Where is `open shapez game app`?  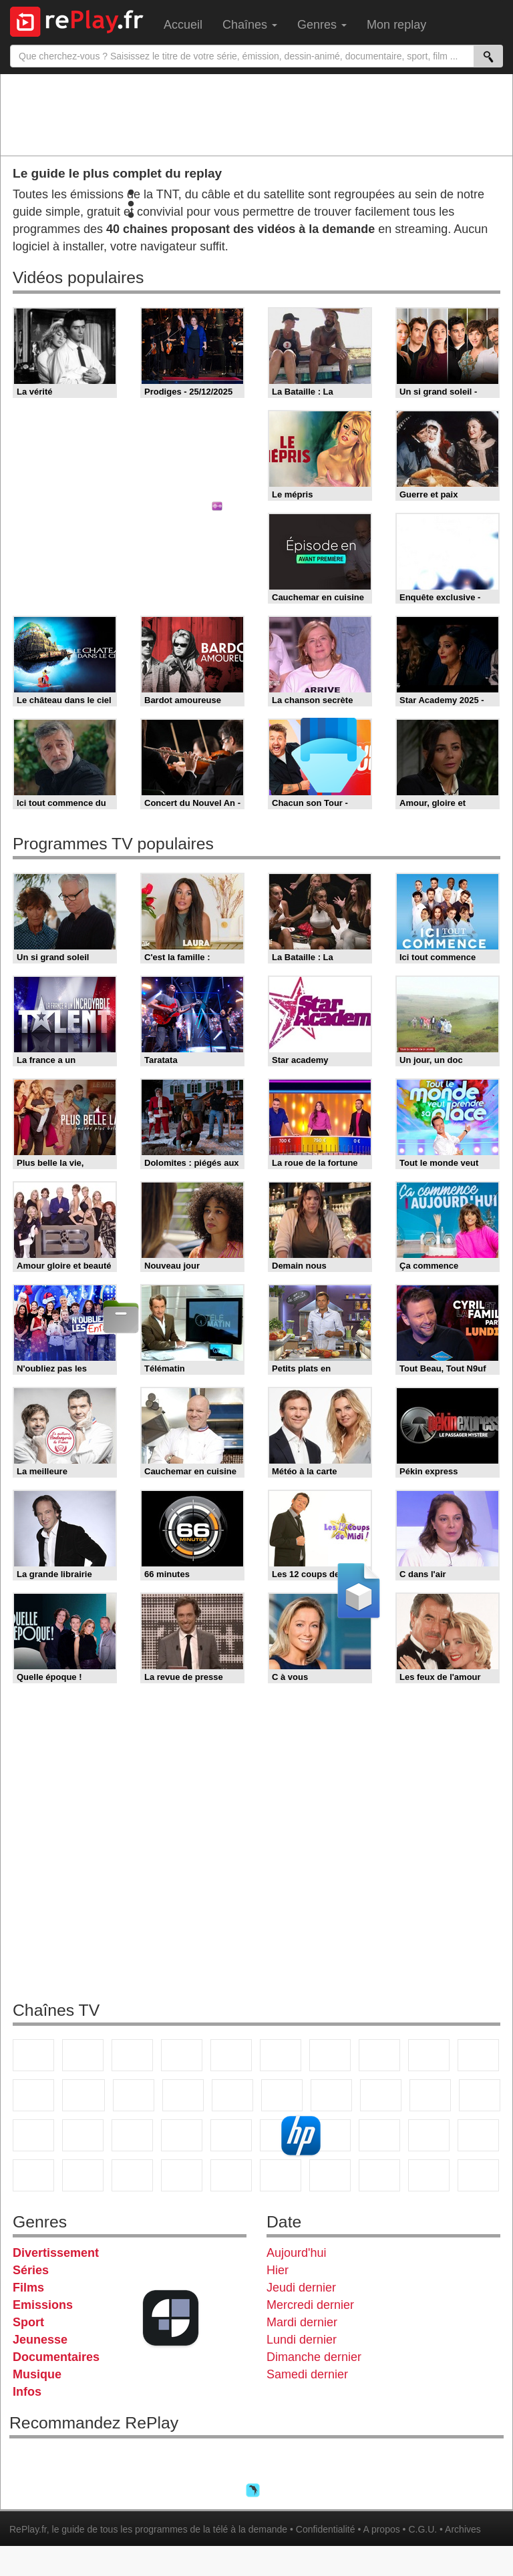 open shapez game app is located at coordinates (170, 2318).